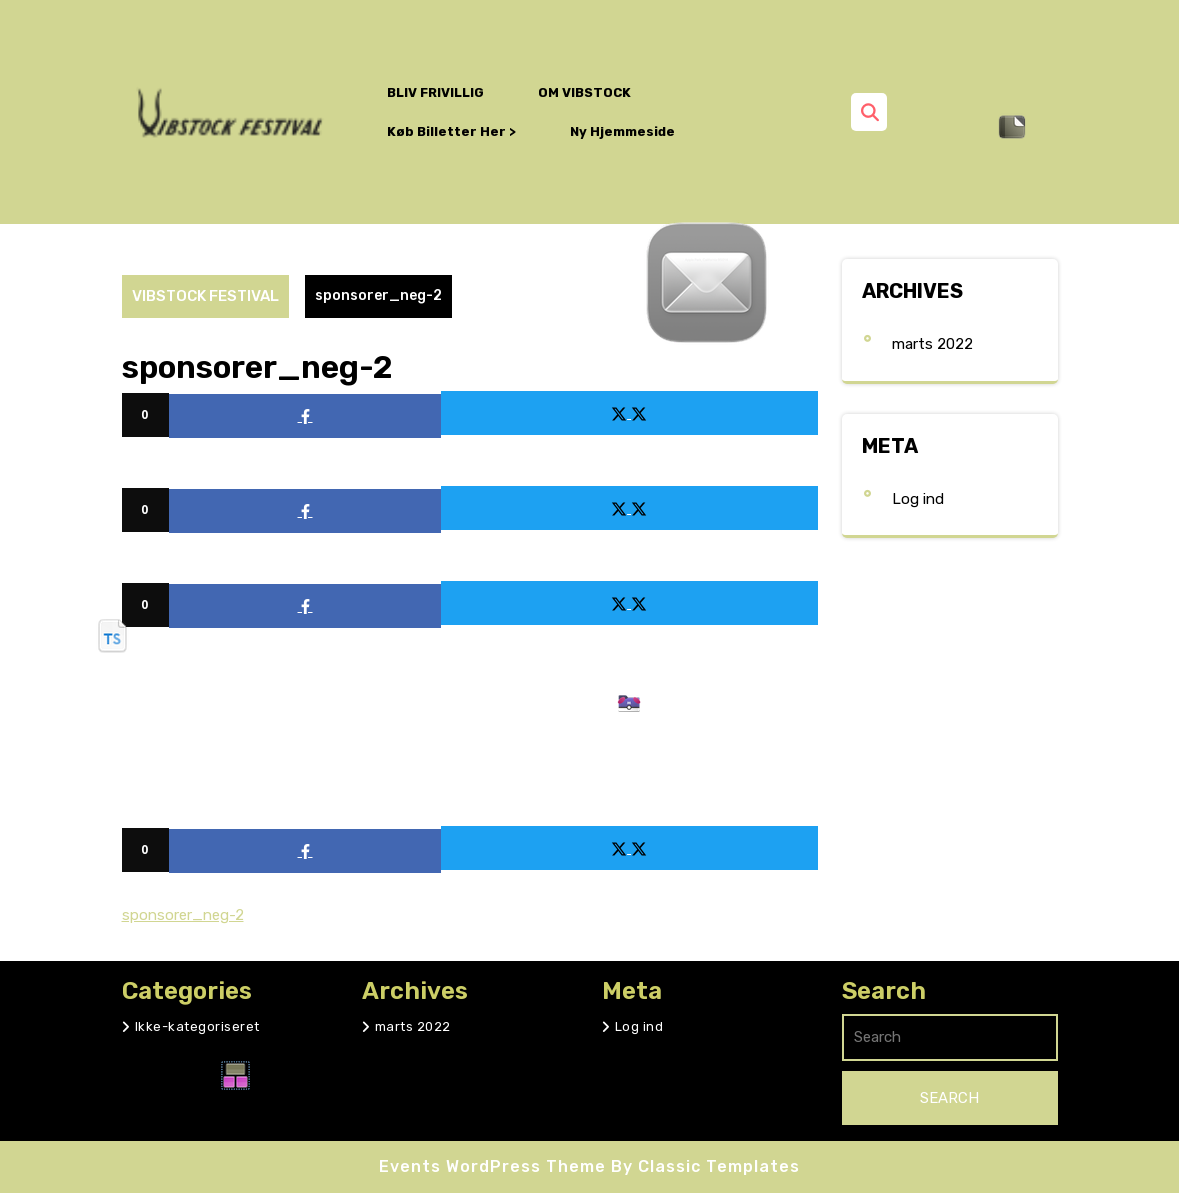  I want to click on a typescript source file, so click(112, 635).